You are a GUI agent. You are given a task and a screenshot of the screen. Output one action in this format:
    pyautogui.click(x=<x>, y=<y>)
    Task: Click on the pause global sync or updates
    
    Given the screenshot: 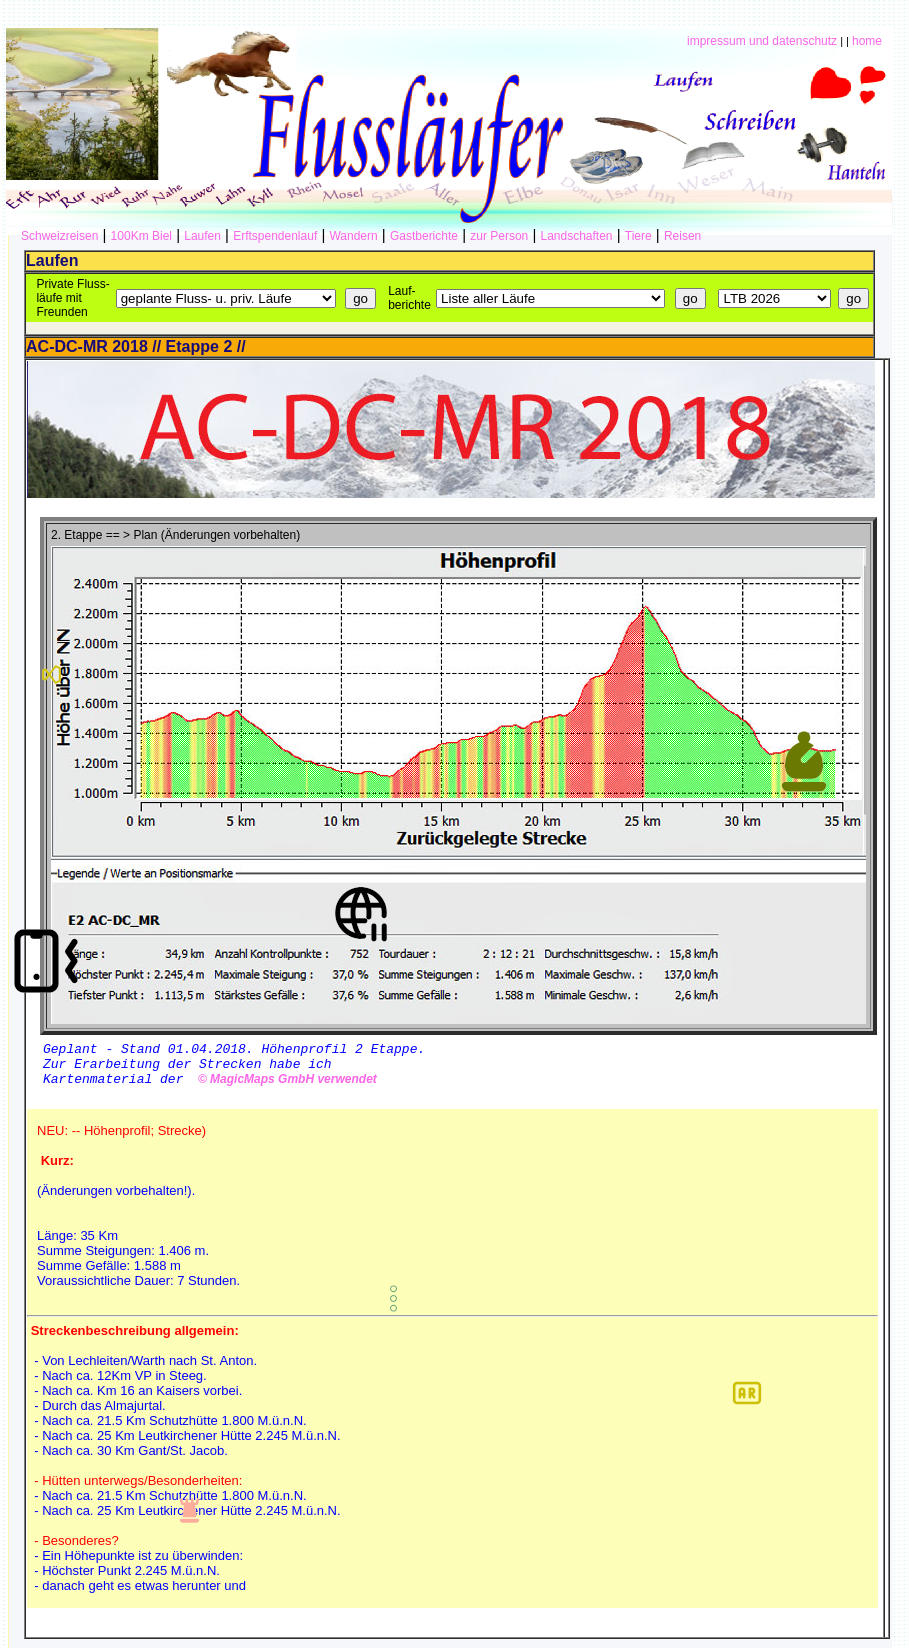 What is the action you would take?
    pyautogui.click(x=361, y=913)
    